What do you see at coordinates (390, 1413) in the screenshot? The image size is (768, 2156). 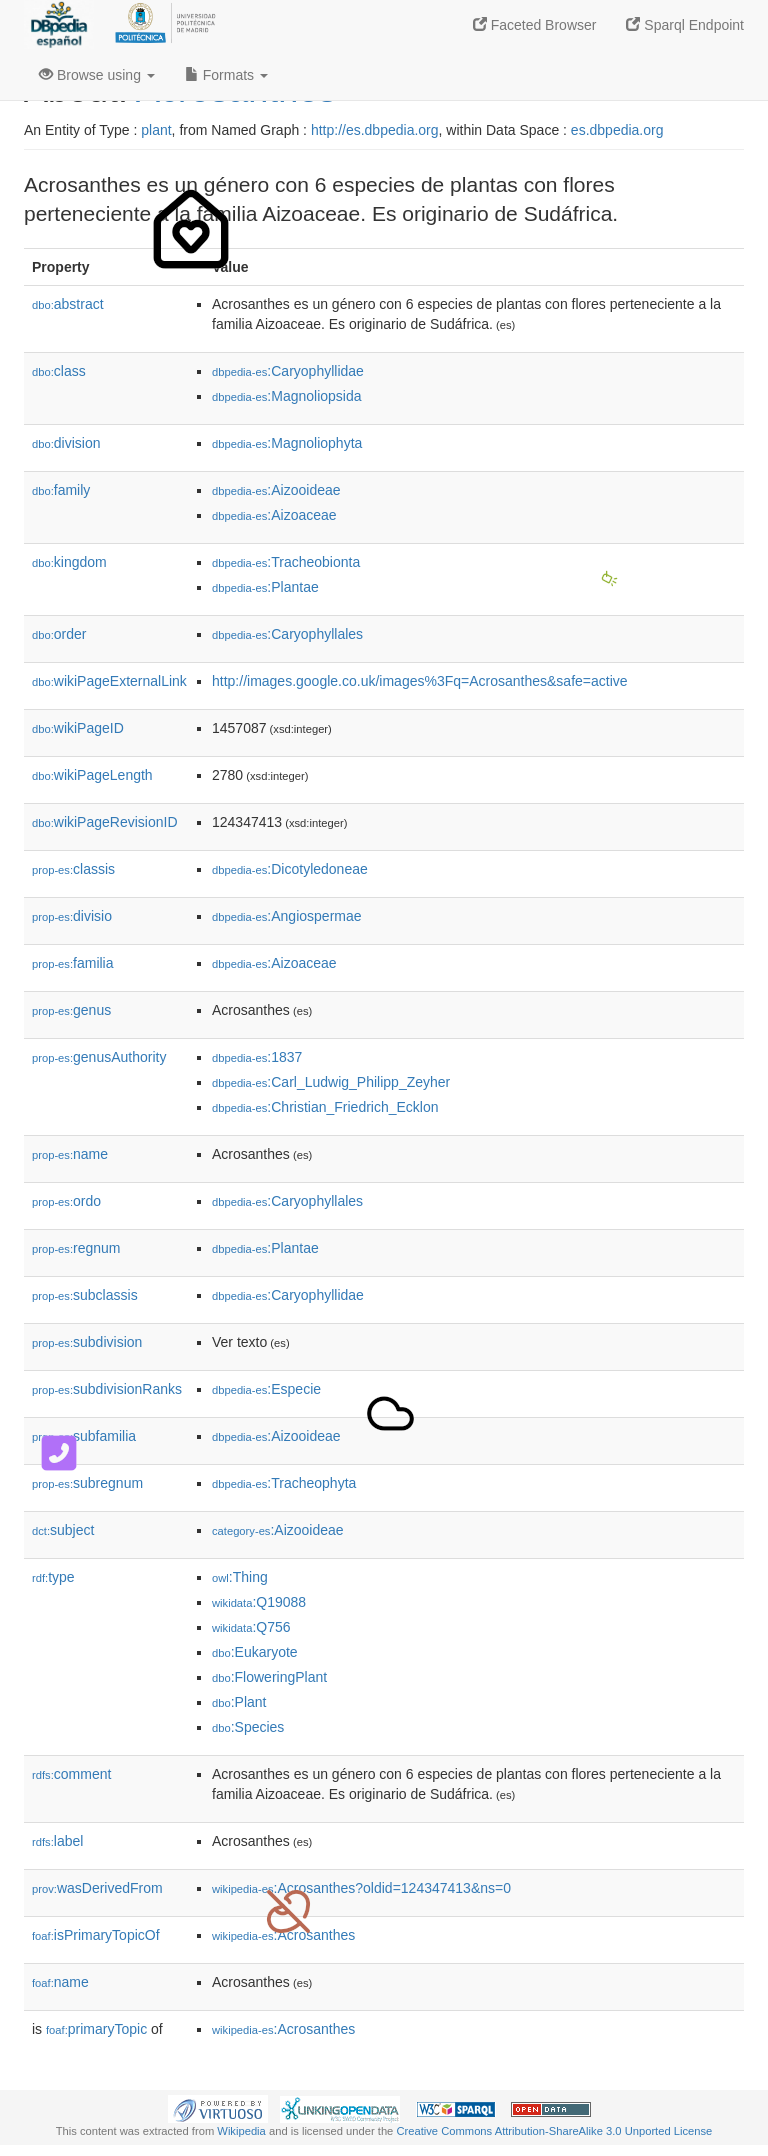 I see `access cloud storage` at bounding box center [390, 1413].